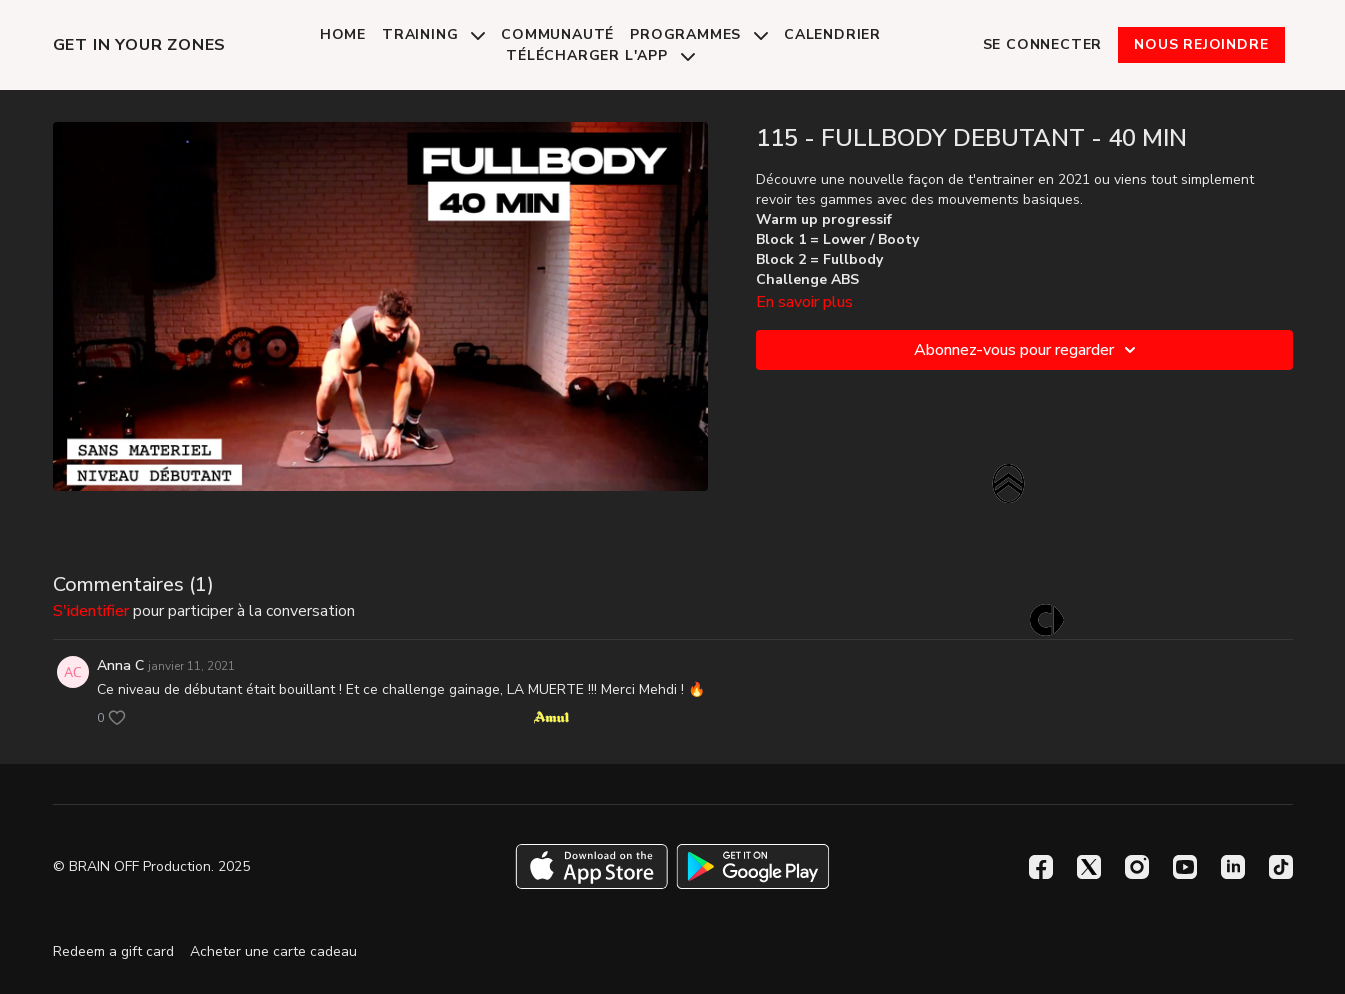 This screenshot has height=994, width=1345. I want to click on smart brand logo, so click(1047, 620).